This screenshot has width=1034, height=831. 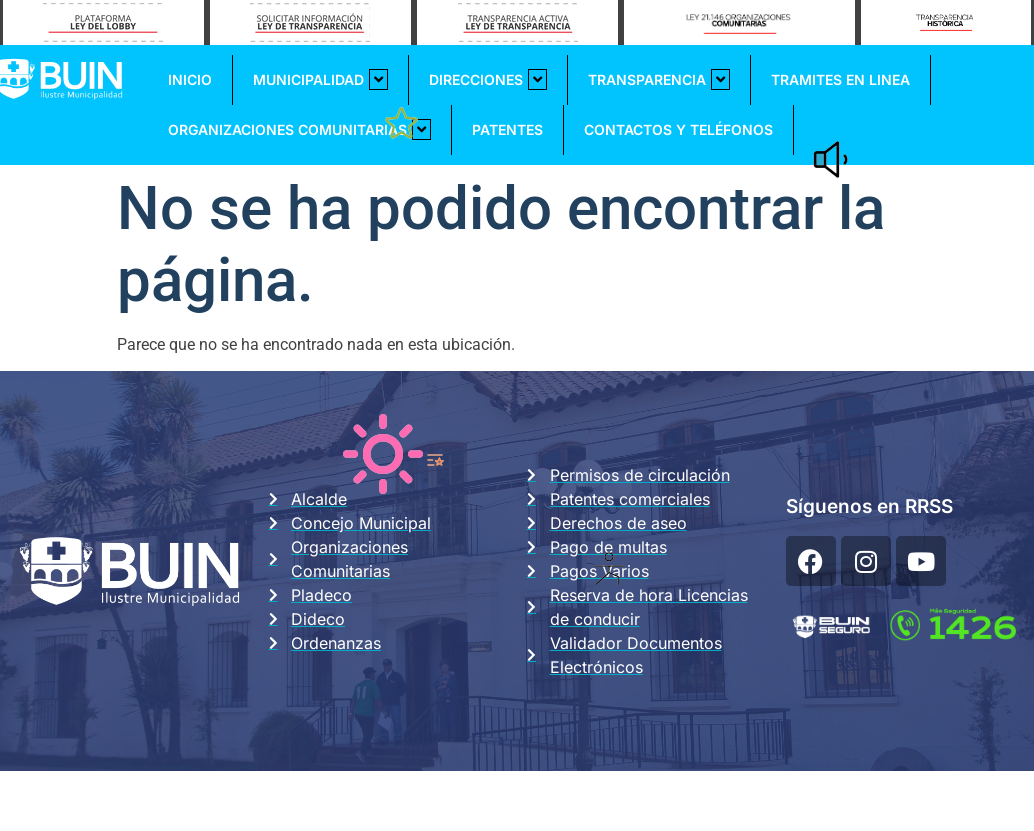 What do you see at coordinates (435, 460) in the screenshot?
I see `view your favorites list` at bounding box center [435, 460].